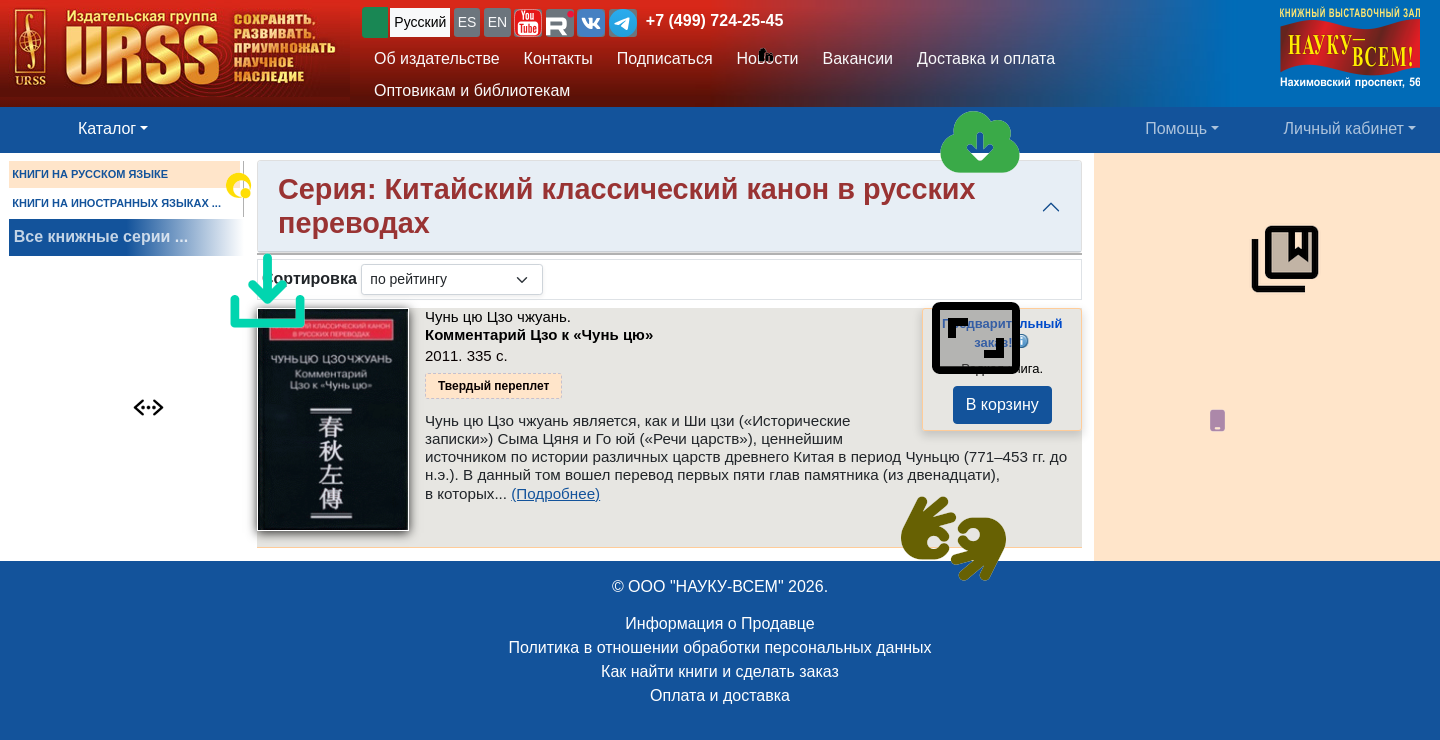 The width and height of the screenshot is (1440, 740). Describe the element at coordinates (976, 338) in the screenshot. I see `adjust aspect ratio settings` at that location.